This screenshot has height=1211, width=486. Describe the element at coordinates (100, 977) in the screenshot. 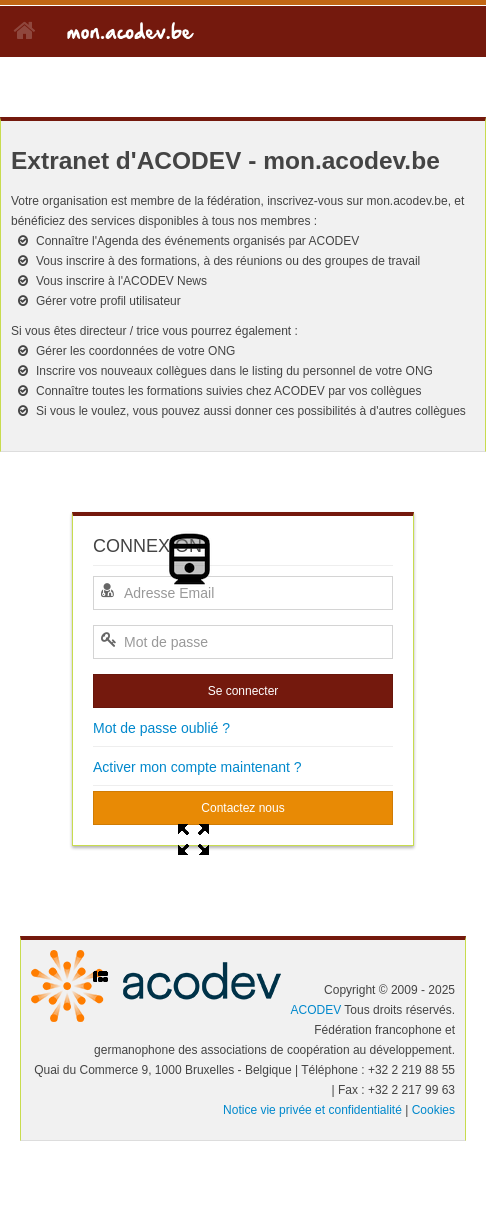

I see `switch to quilt or mosaic view layout` at that location.